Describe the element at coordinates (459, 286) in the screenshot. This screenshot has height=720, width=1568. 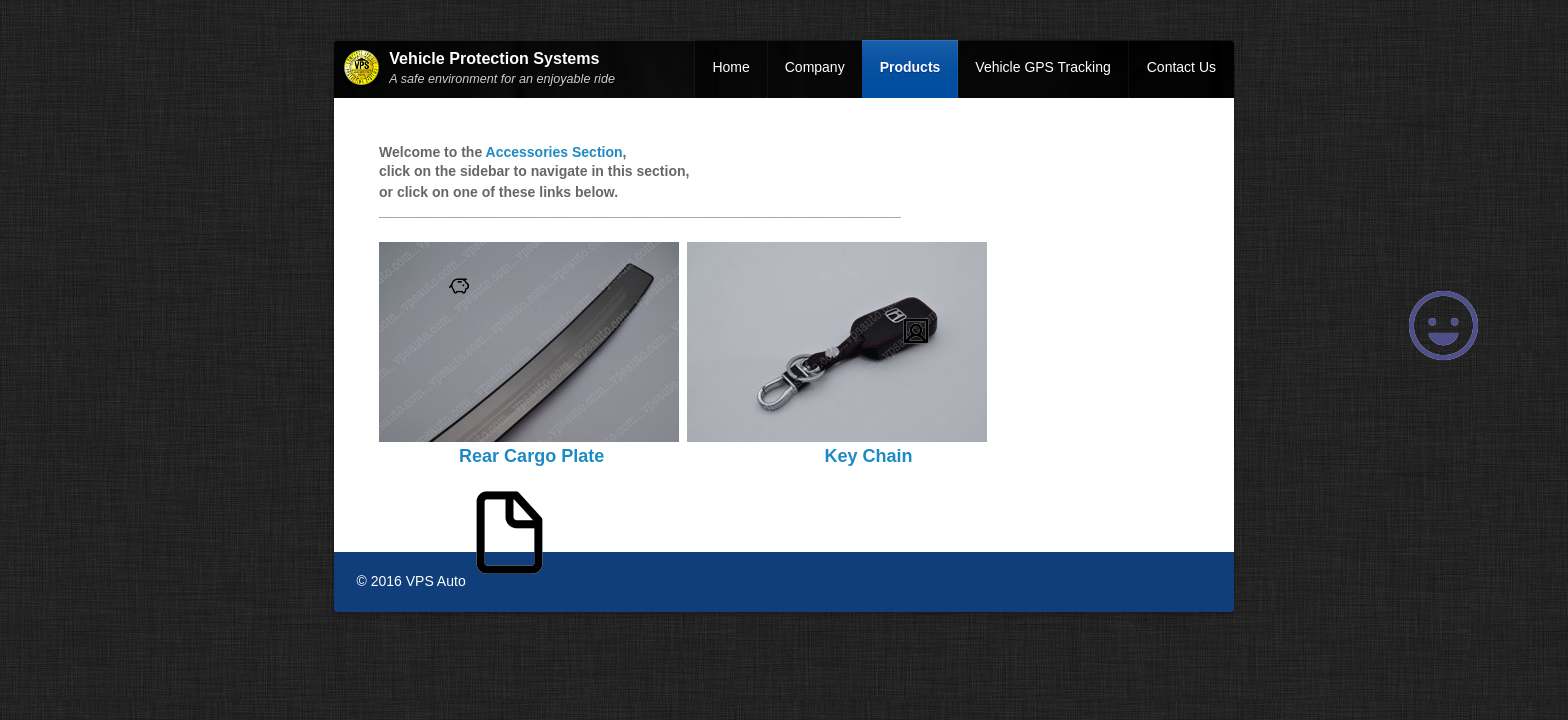
I see `access savings or budget features` at that location.